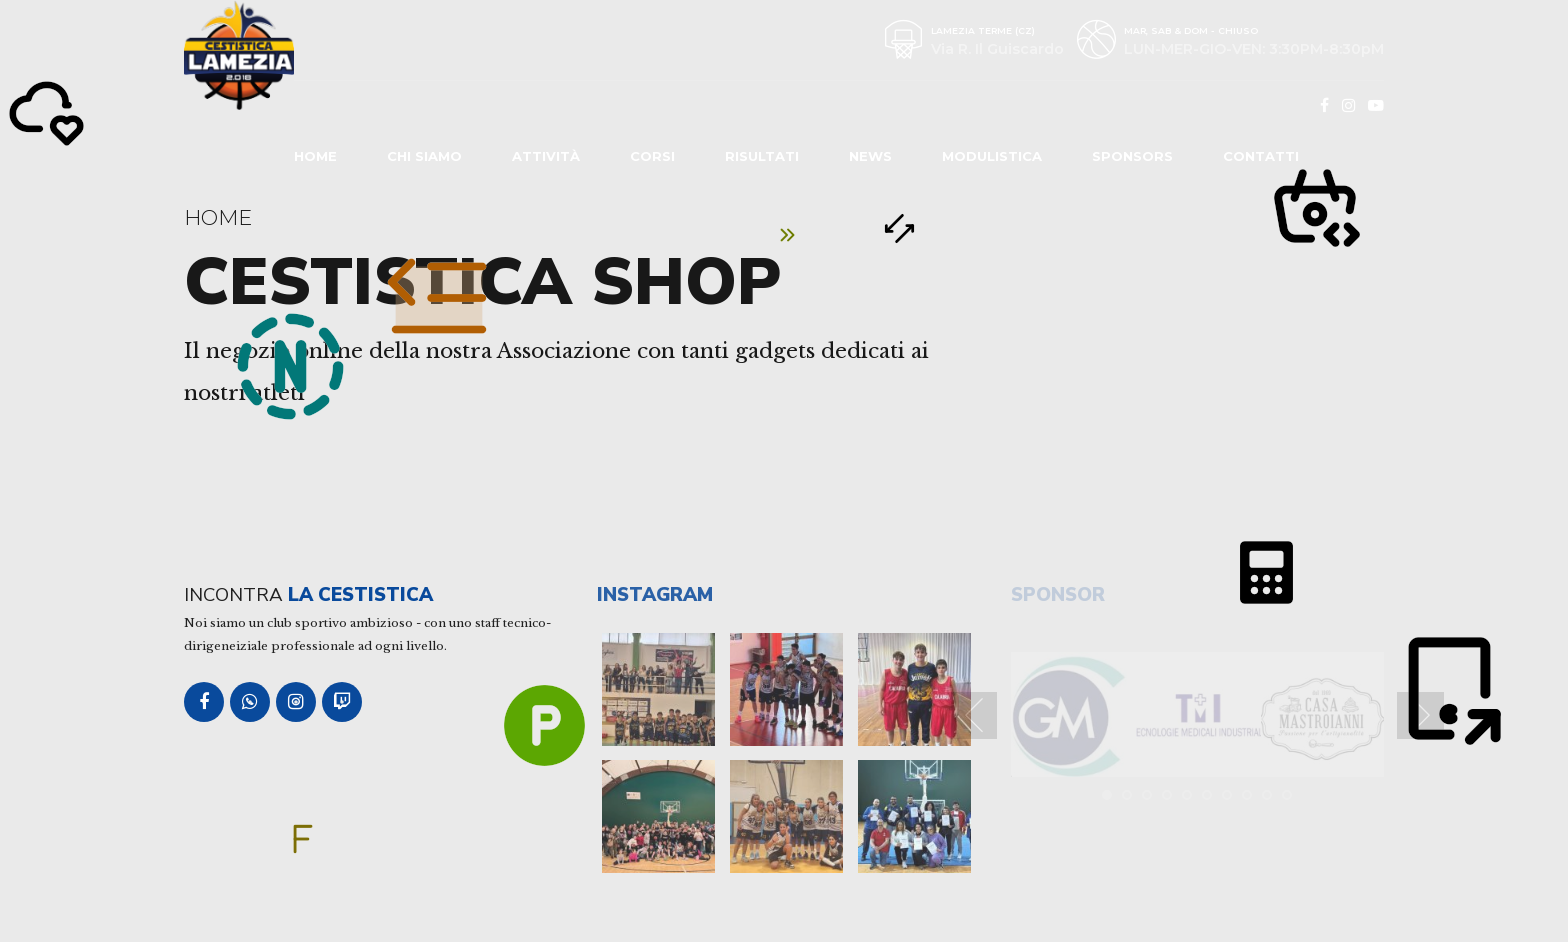 The image size is (1568, 942). Describe the element at coordinates (544, 725) in the screenshot. I see `find nearby parking locations` at that location.